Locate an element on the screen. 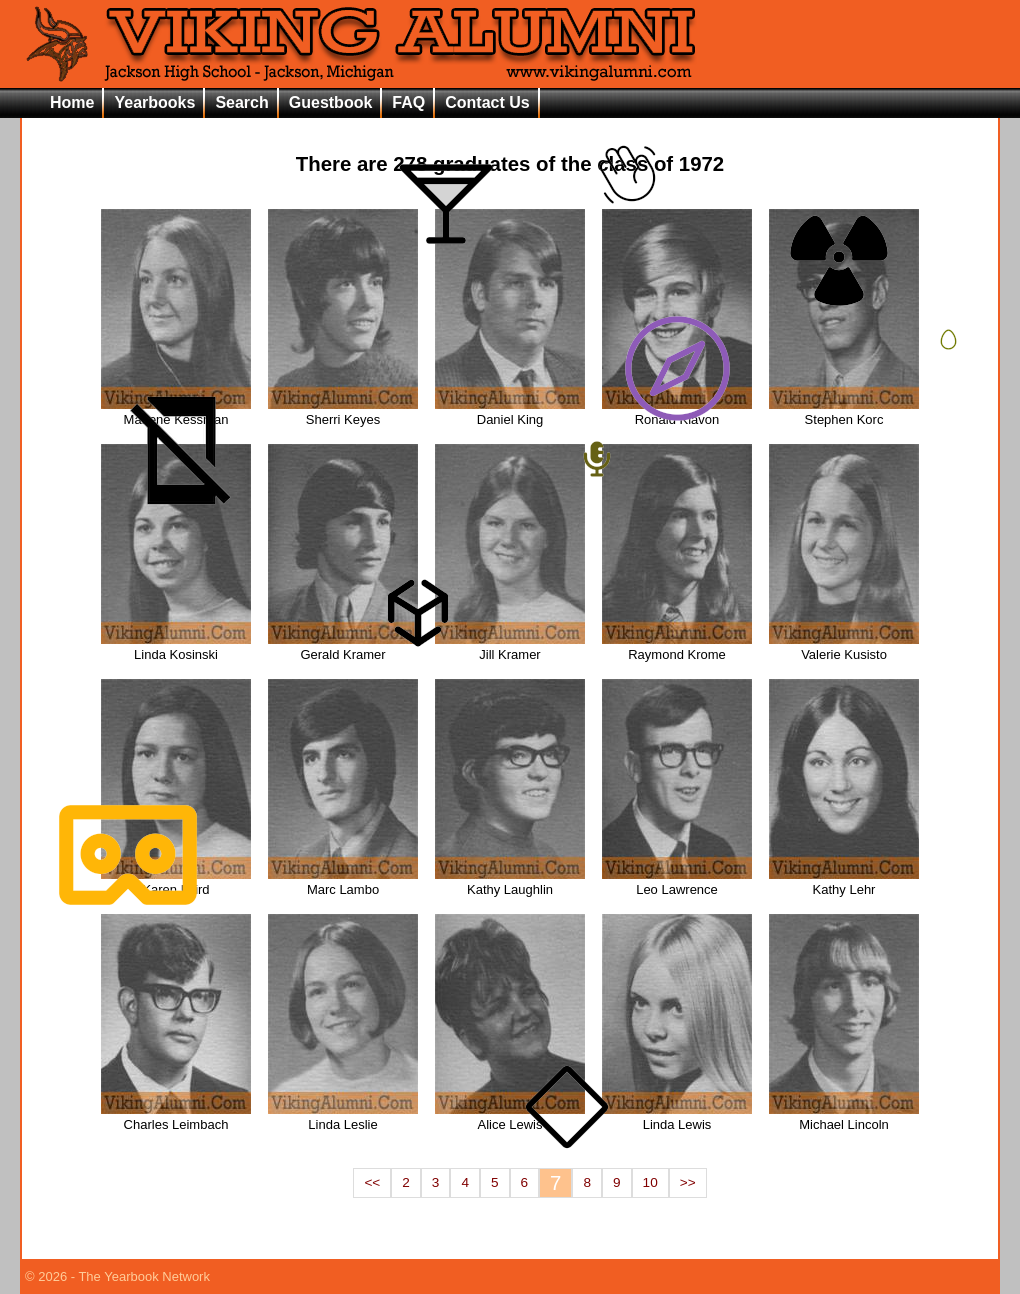 This screenshot has height=1294, width=1020. indicates premium or exclusive content is located at coordinates (567, 1107).